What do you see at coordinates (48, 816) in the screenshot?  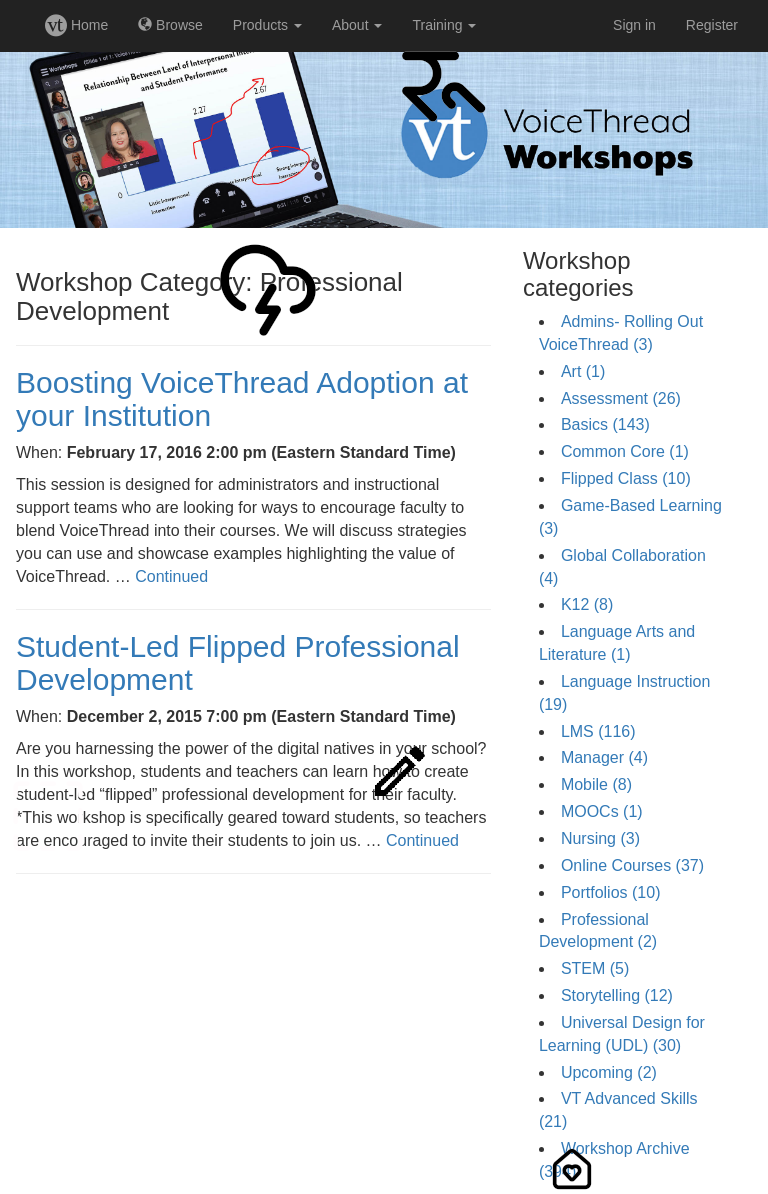 I see `select or highlight an area` at bounding box center [48, 816].